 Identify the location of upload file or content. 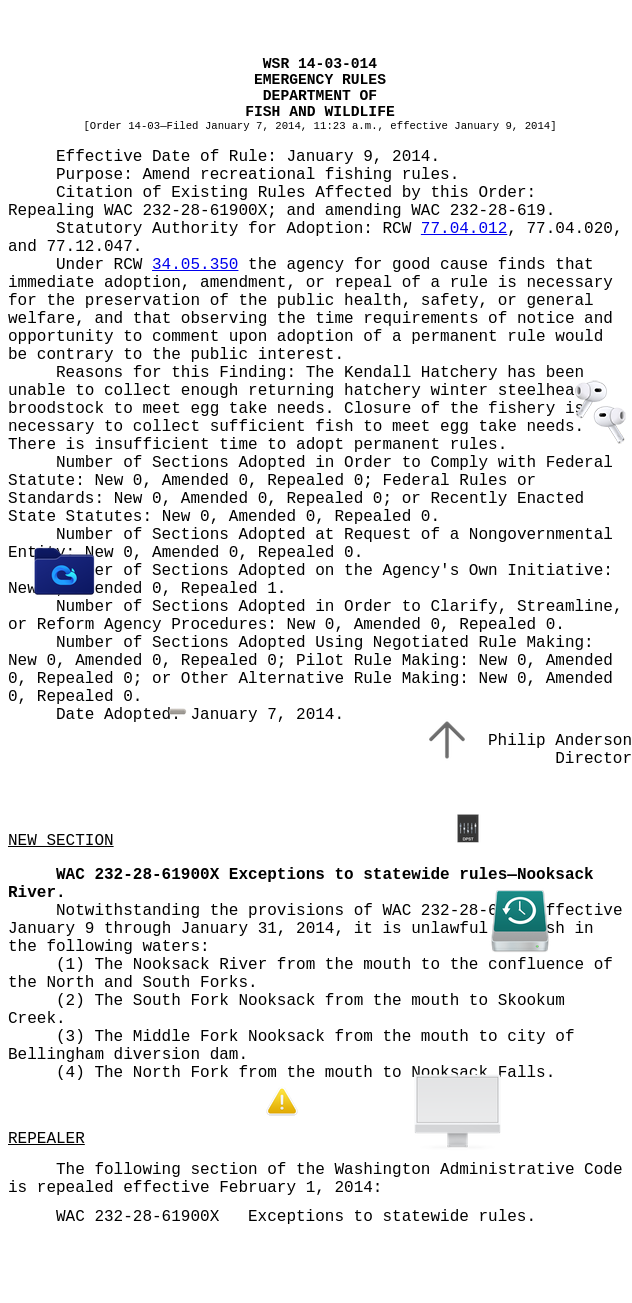
(447, 740).